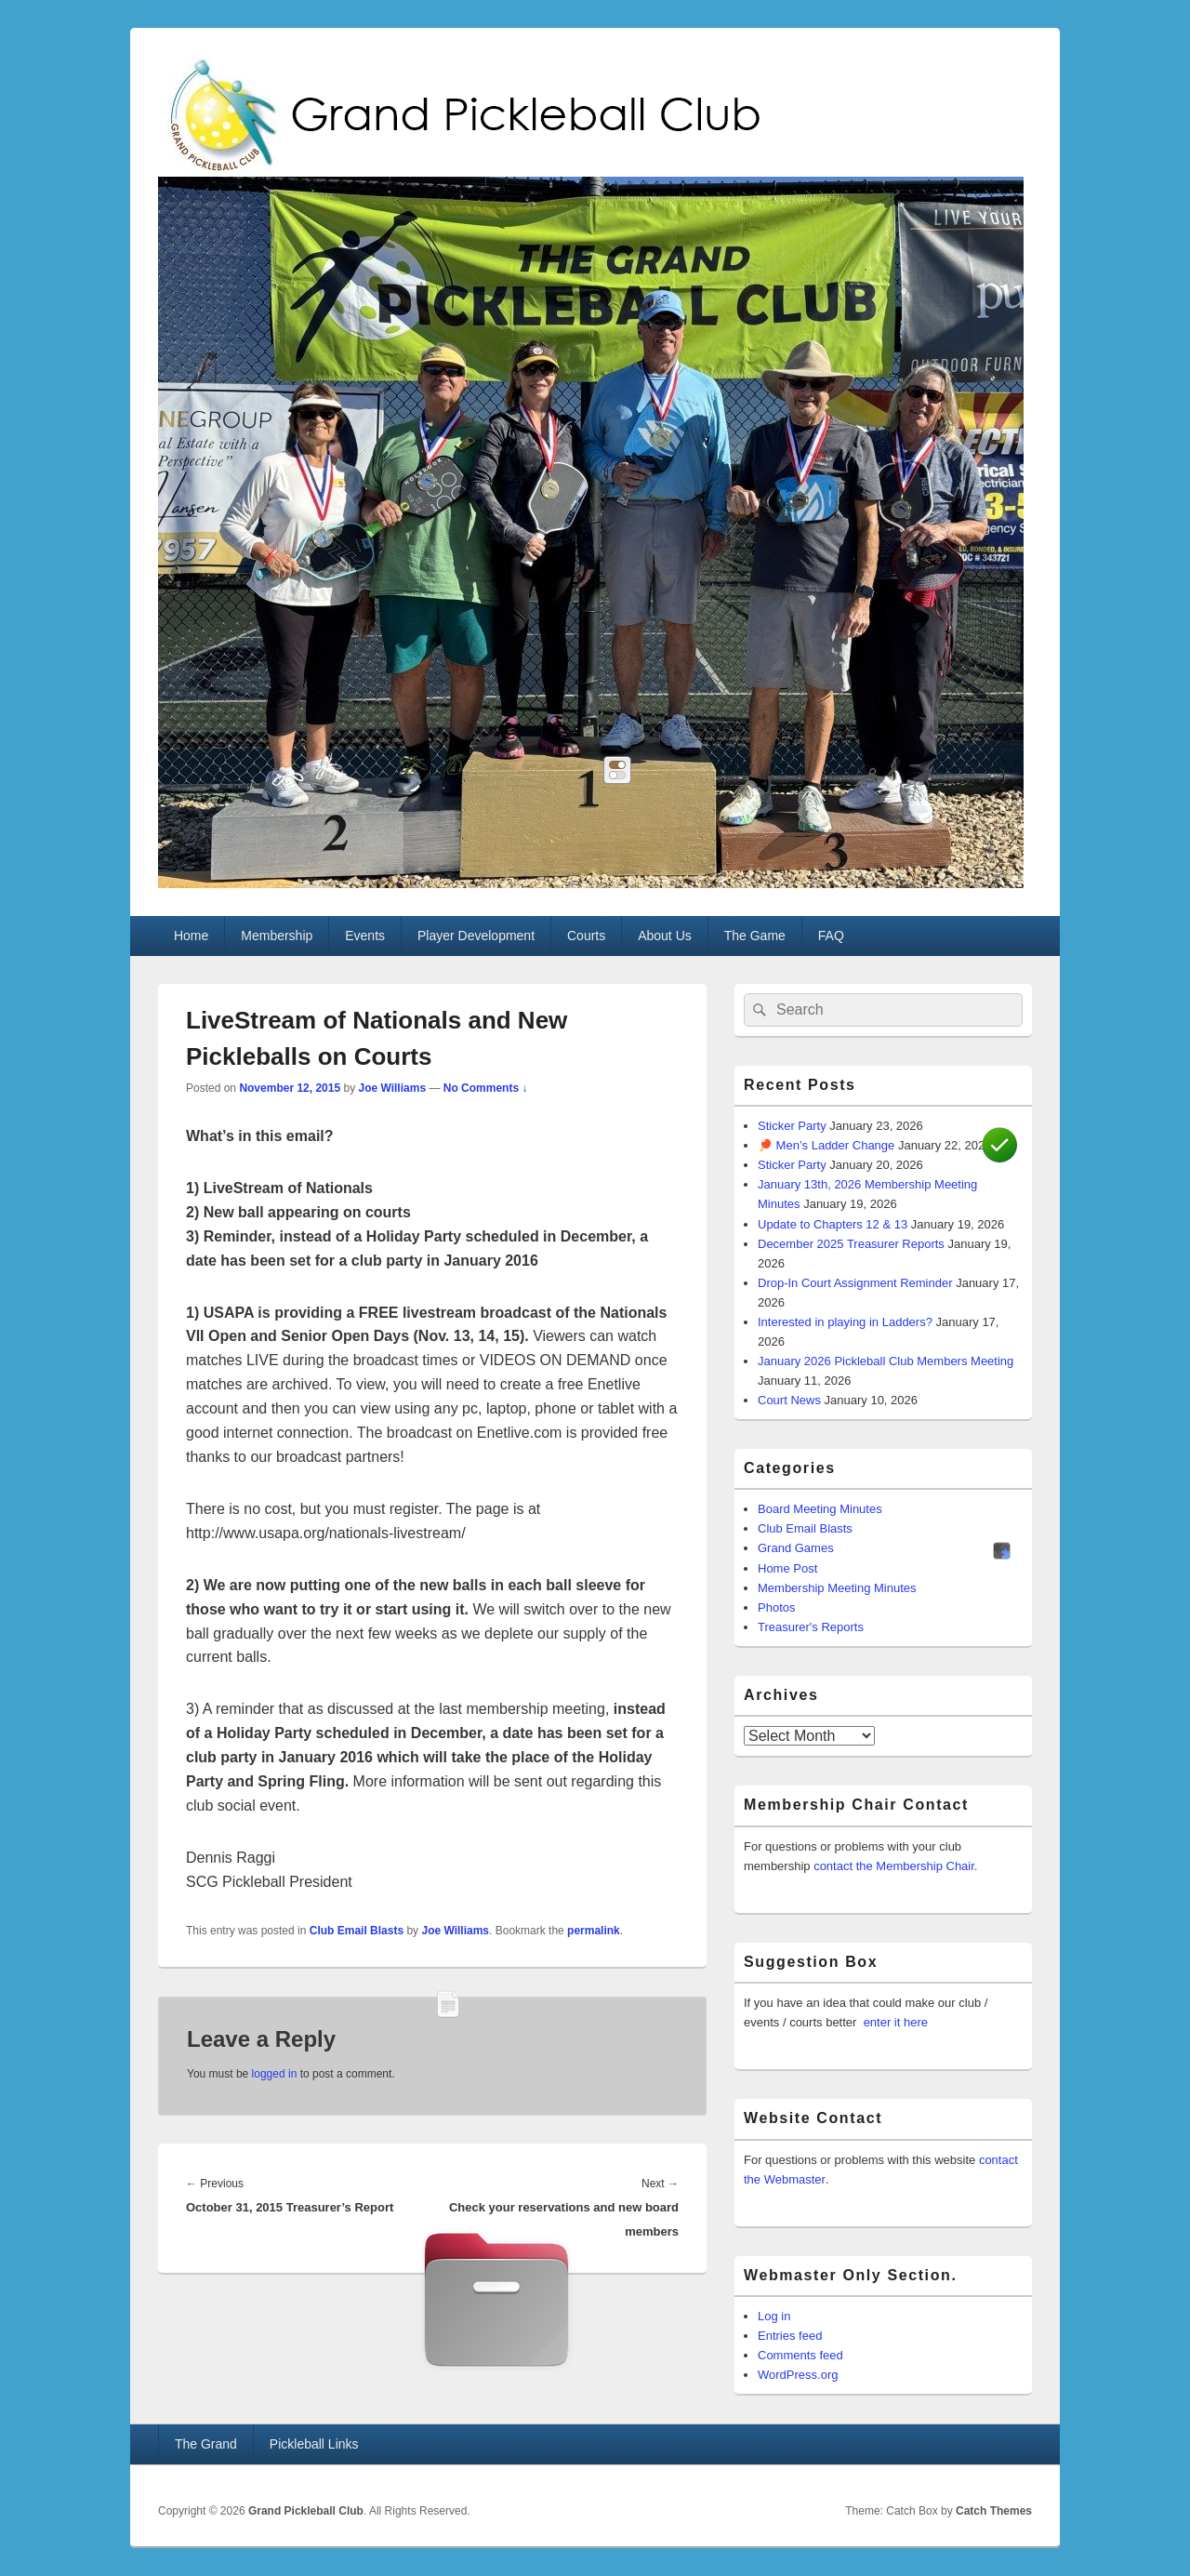 The image size is (1190, 2576). Describe the element at coordinates (617, 770) in the screenshot. I see `open gnome tweaks application` at that location.